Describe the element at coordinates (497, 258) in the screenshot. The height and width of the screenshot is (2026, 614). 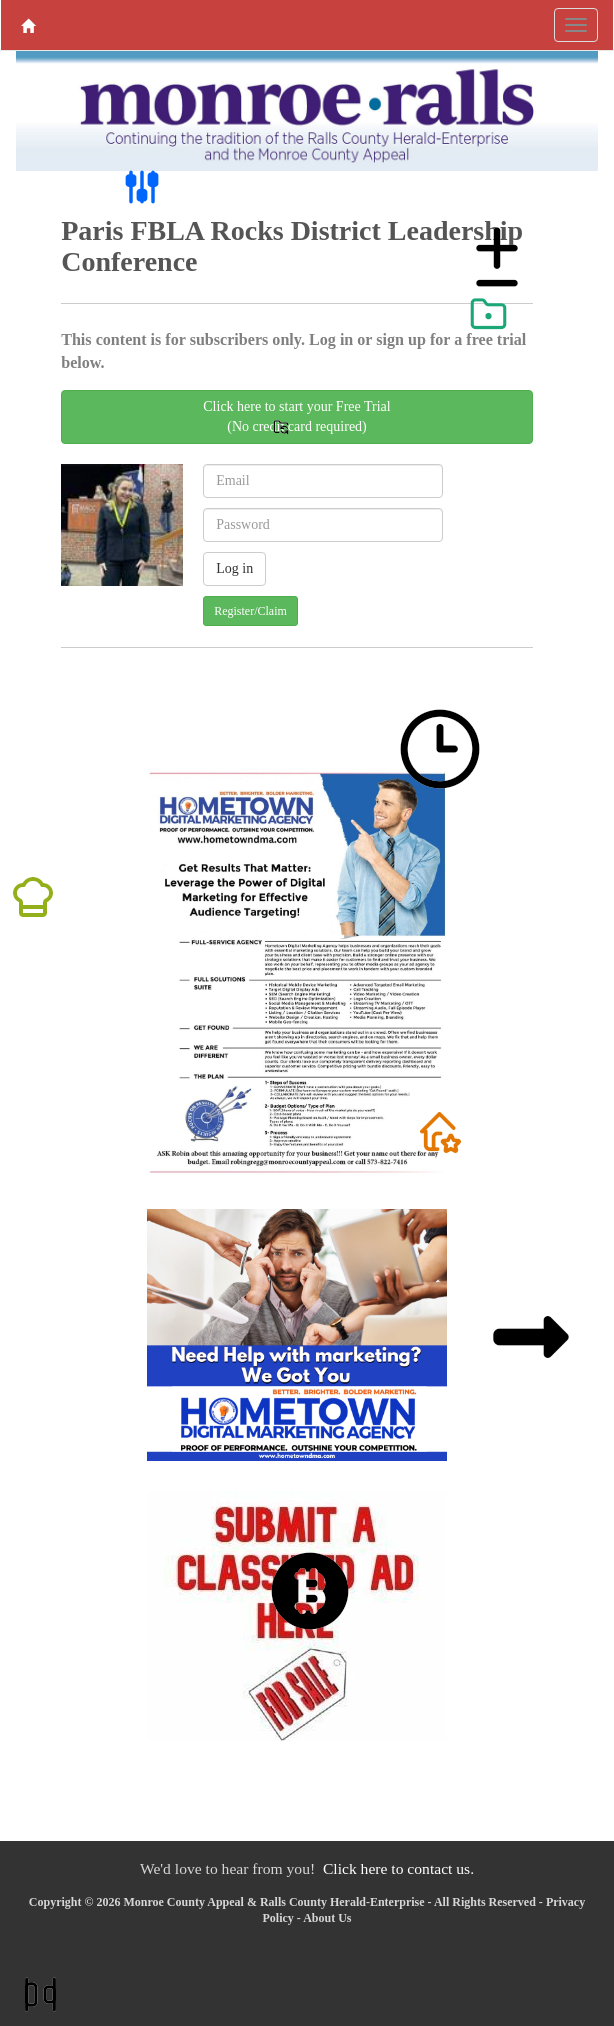
I see `view code differences or changes` at that location.